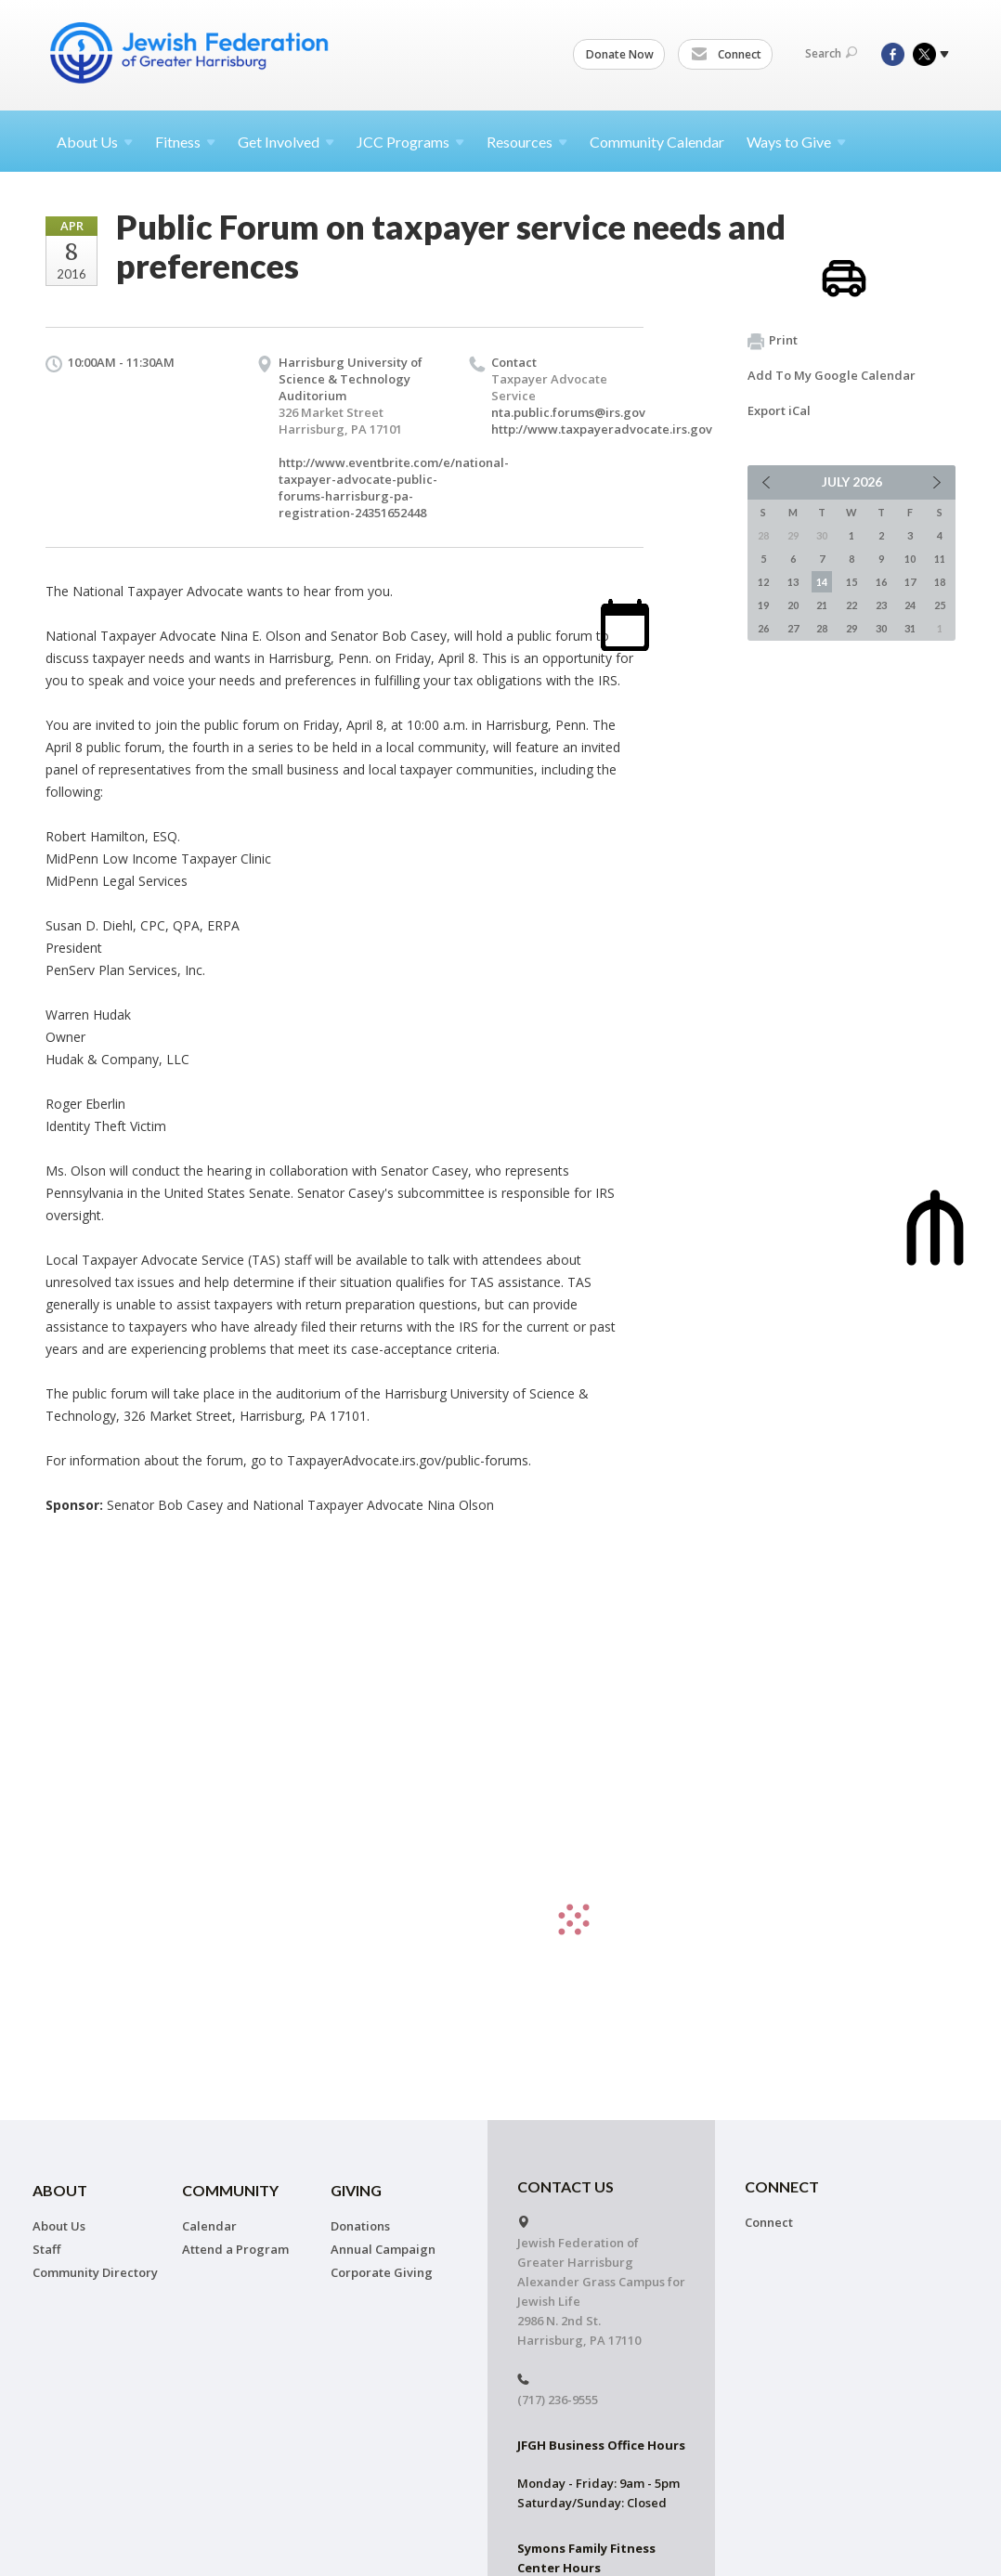  Describe the element at coordinates (935, 1228) in the screenshot. I see `indicates azerbaijani manat currency` at that location.